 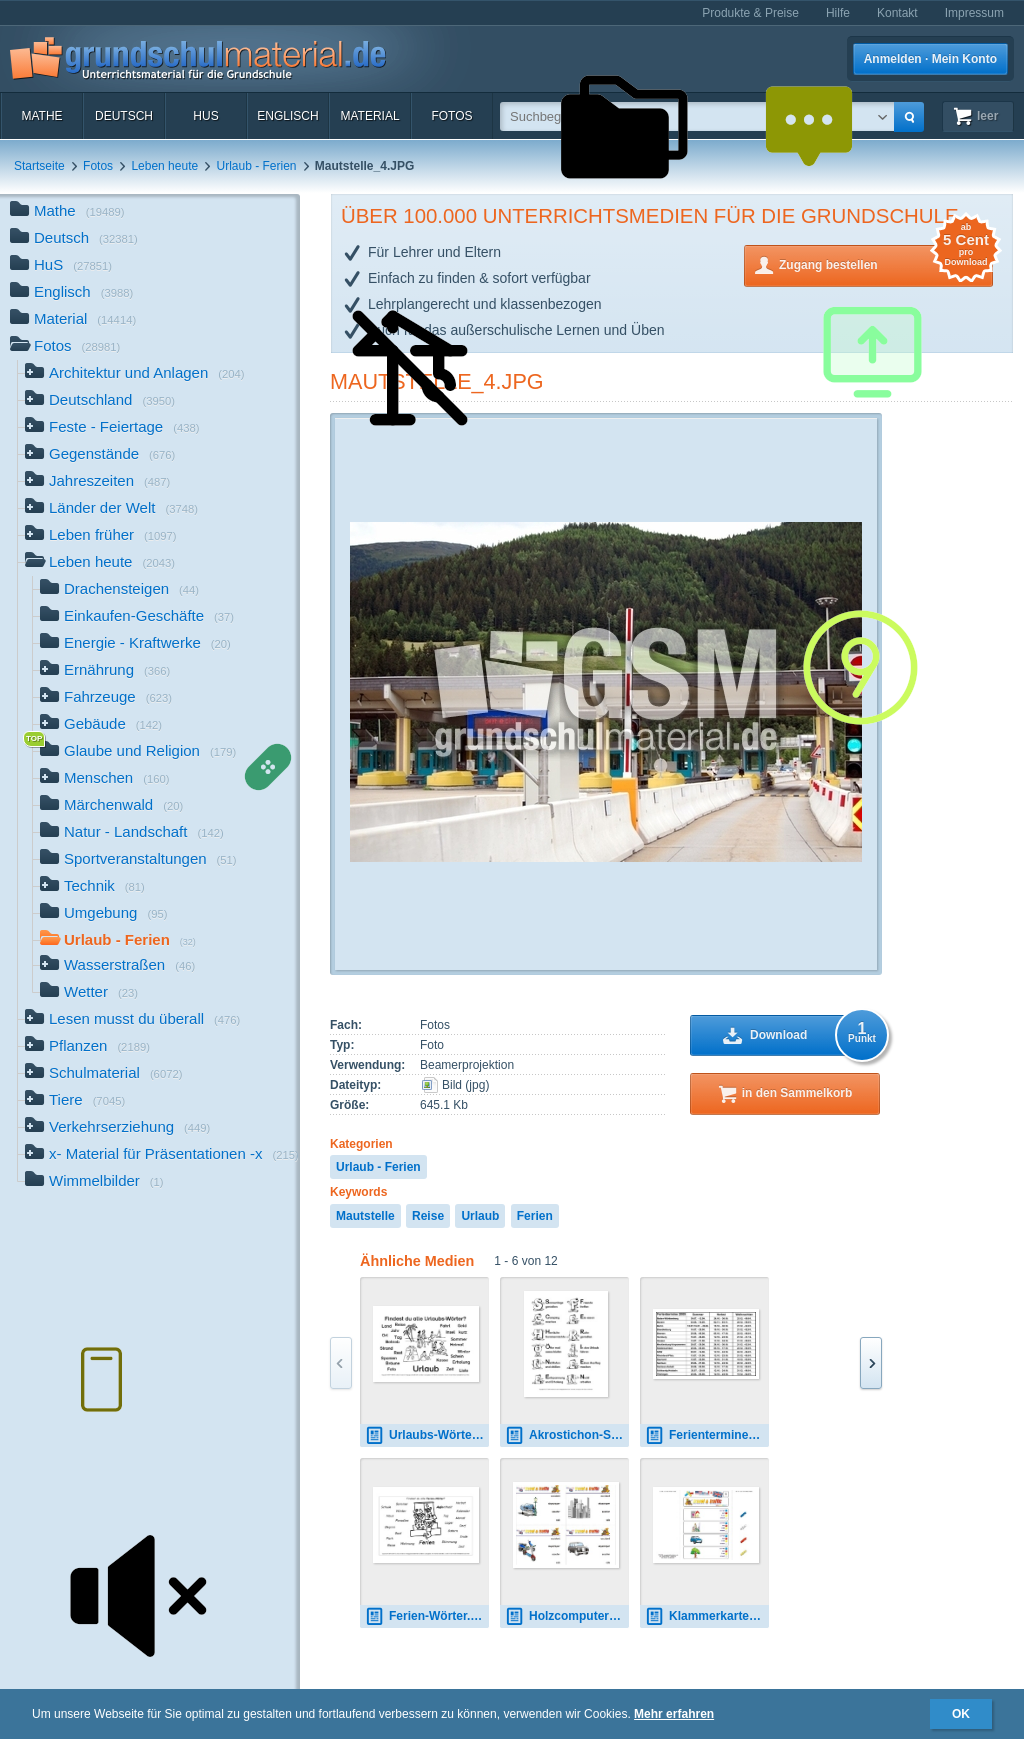 What do you see at coordinates (809, 123) in the screenshot?
I see `open chat or messaging` at bounding box center [809, 123].